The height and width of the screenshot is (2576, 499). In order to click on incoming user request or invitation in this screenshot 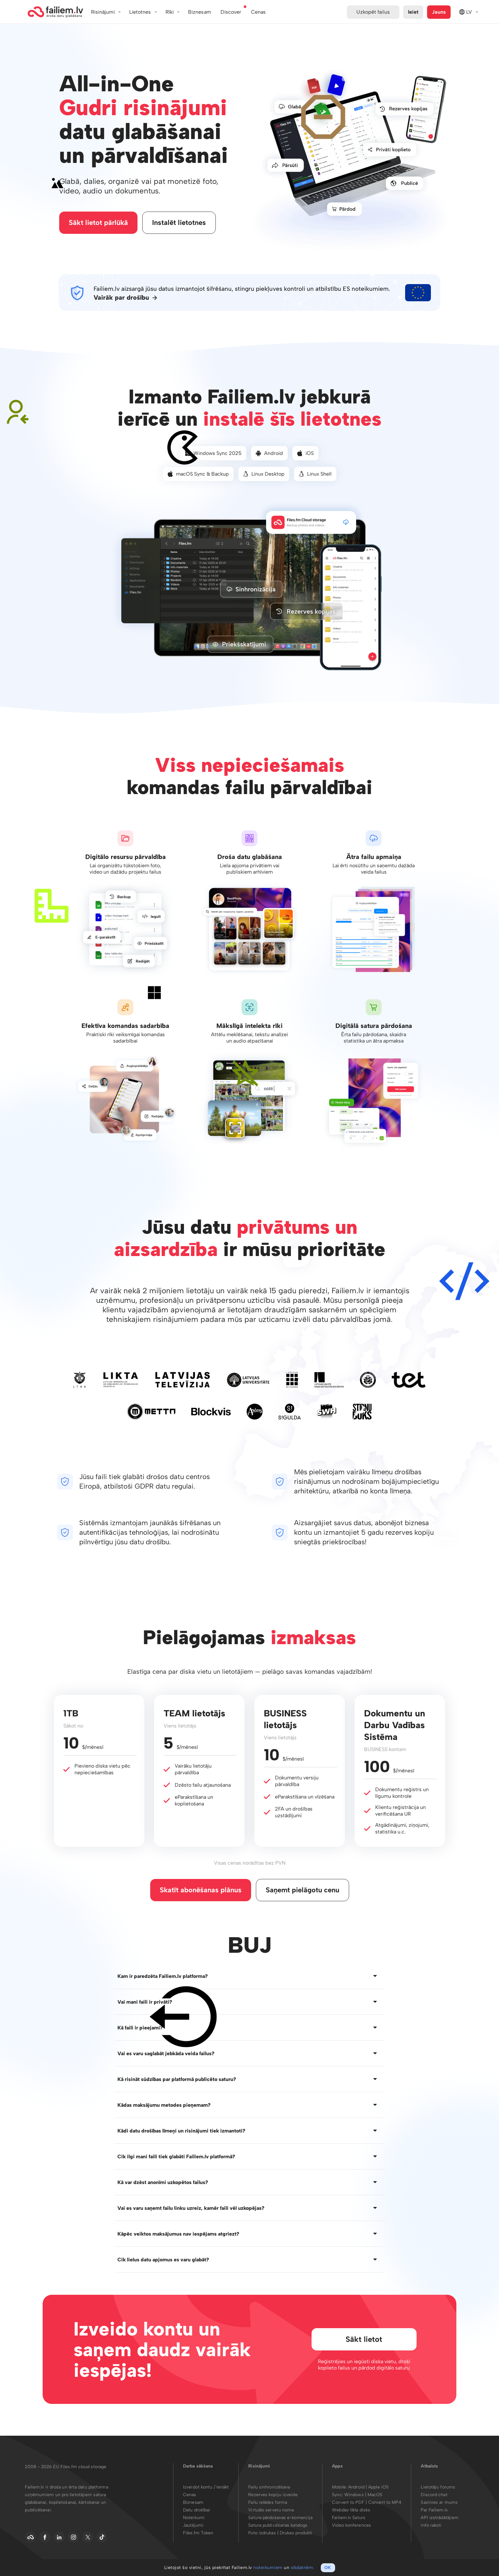, I will do `click(16, 412)`.